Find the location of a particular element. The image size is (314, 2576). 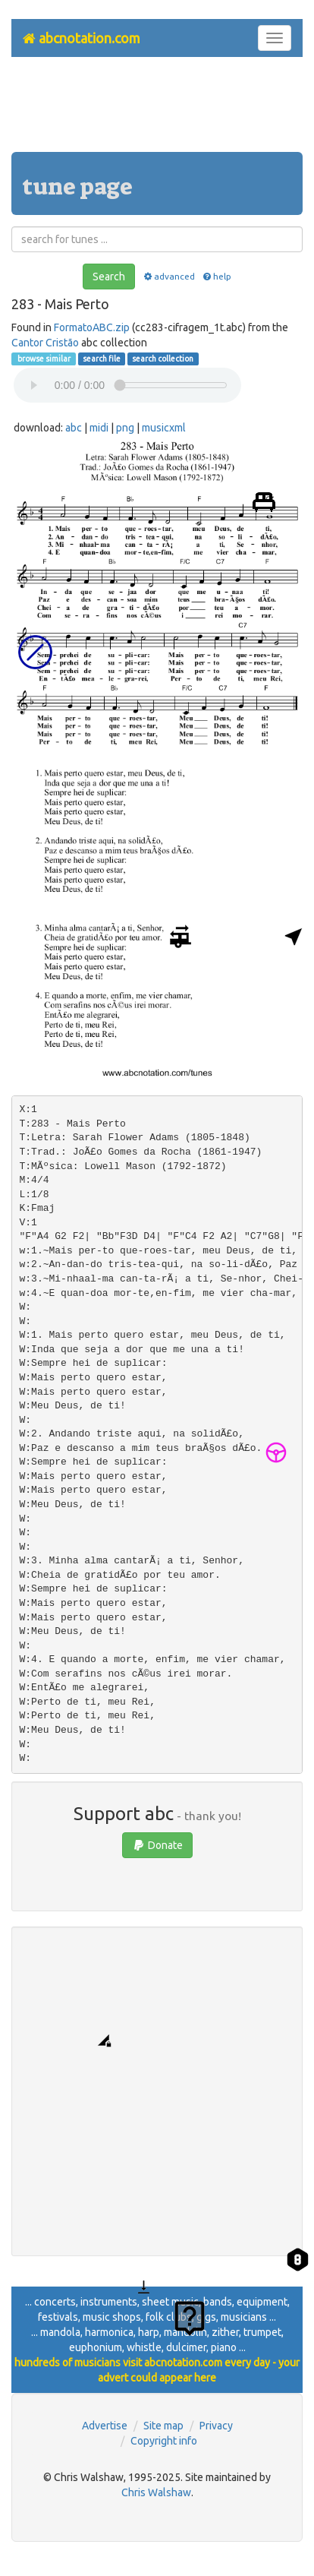

skip this item or step is located at coordinates (35, 652).